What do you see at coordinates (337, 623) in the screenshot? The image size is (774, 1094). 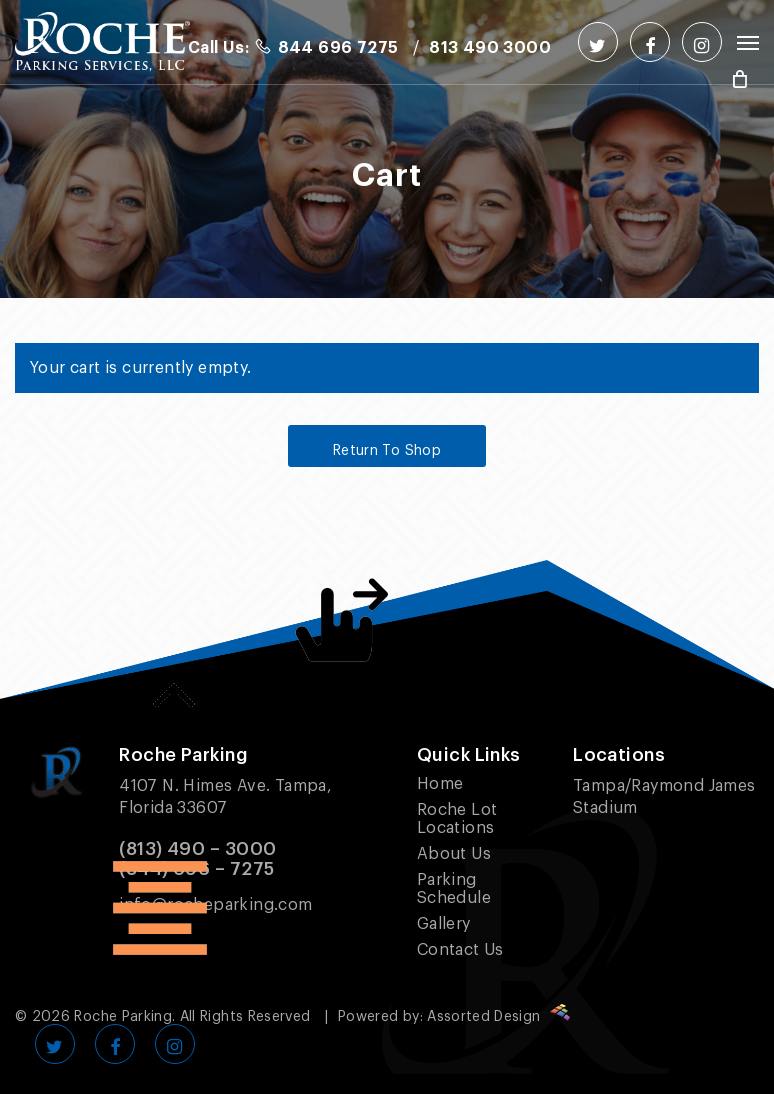 I see `swipe right to continue or proceed` at bounding box center [337, 623].